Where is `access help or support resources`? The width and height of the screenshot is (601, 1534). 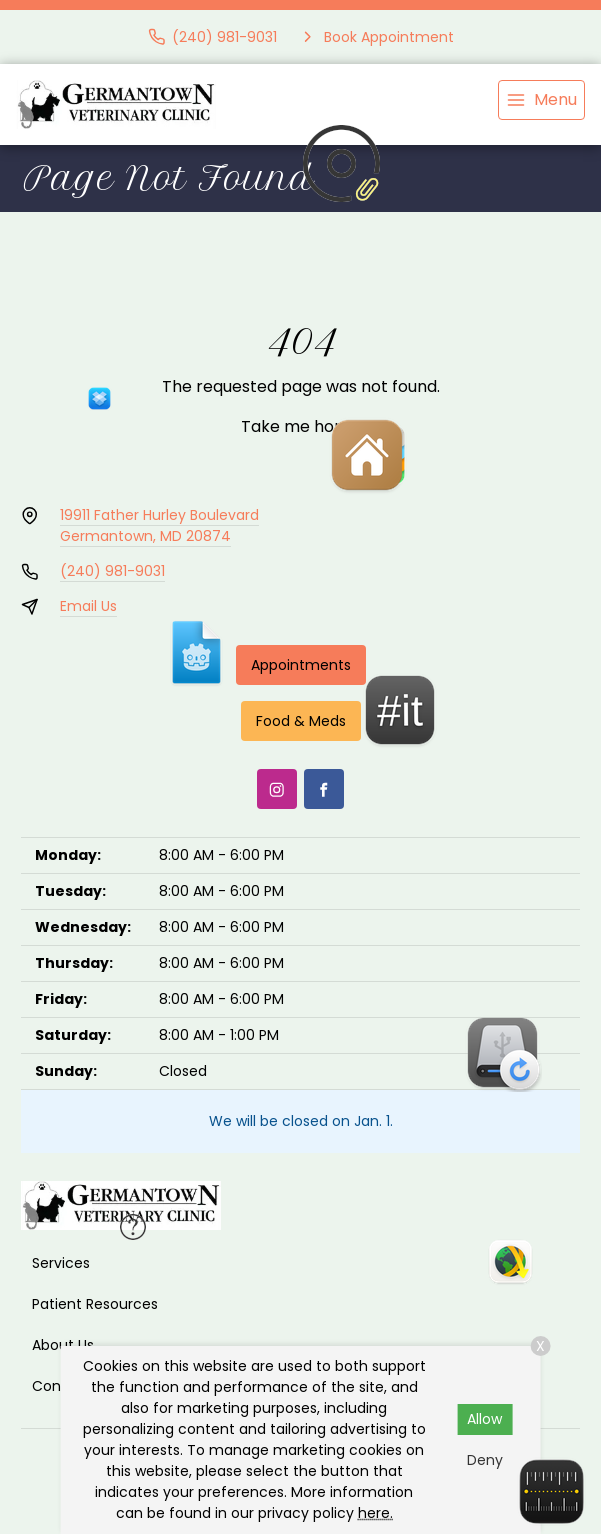
access help or support resources is located at coordinates (133, 1227).